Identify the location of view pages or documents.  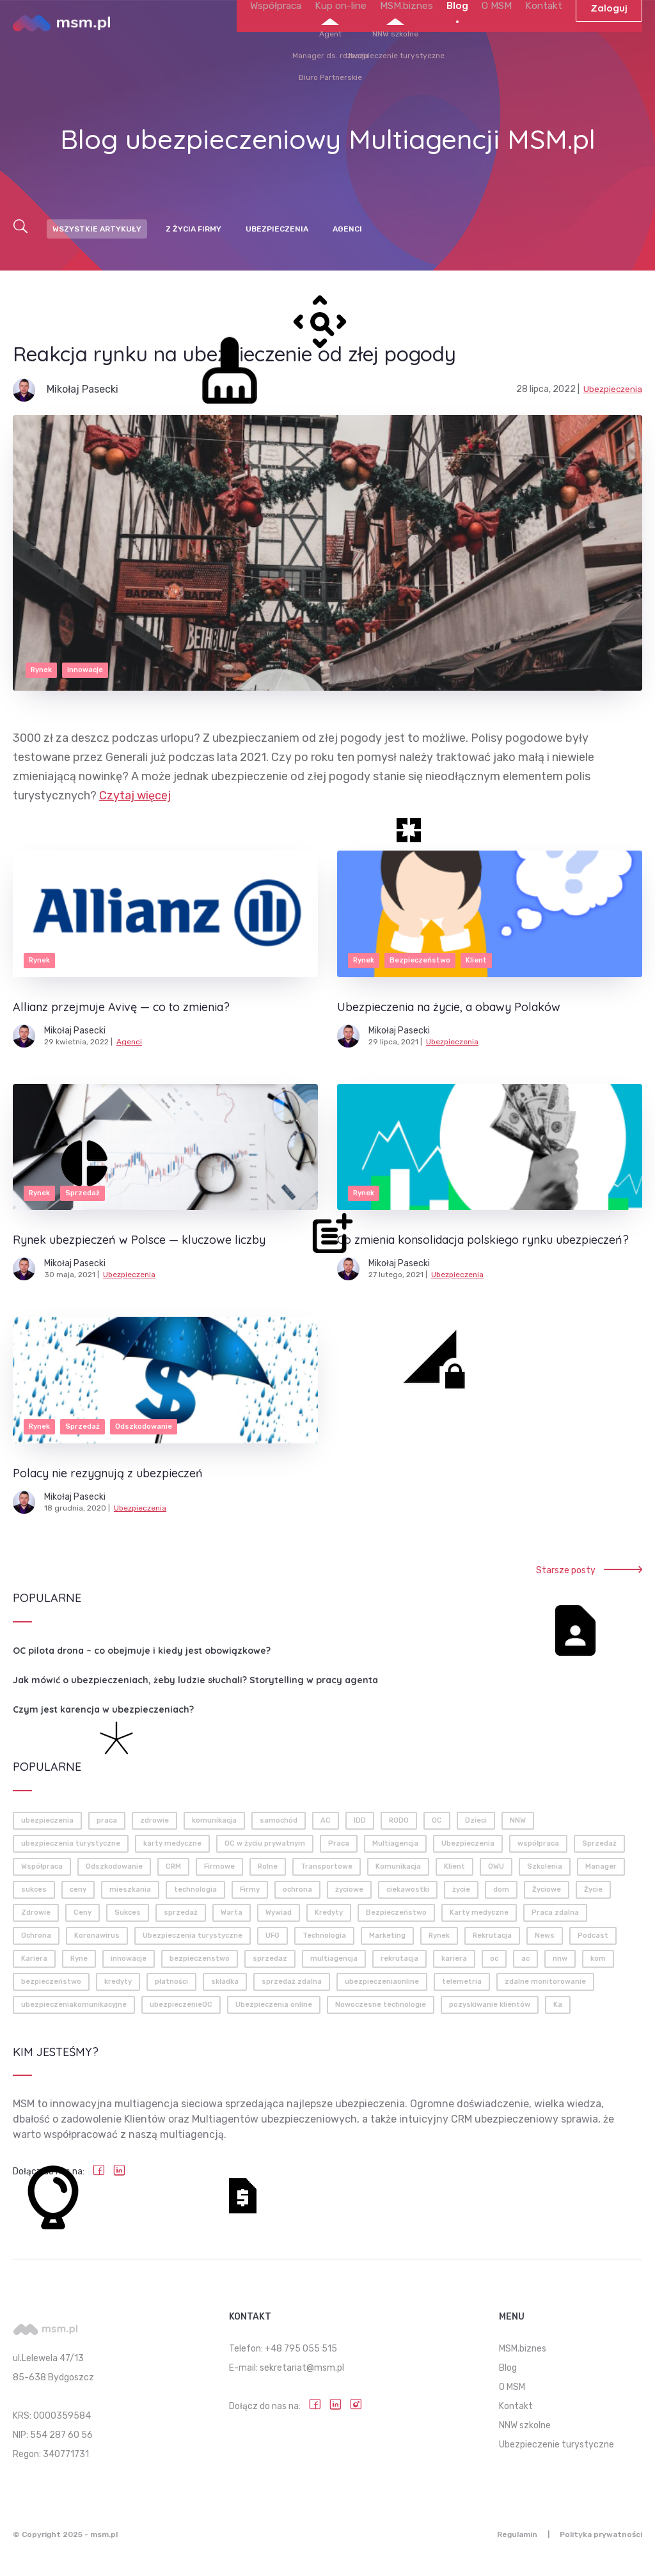
(409, 830).